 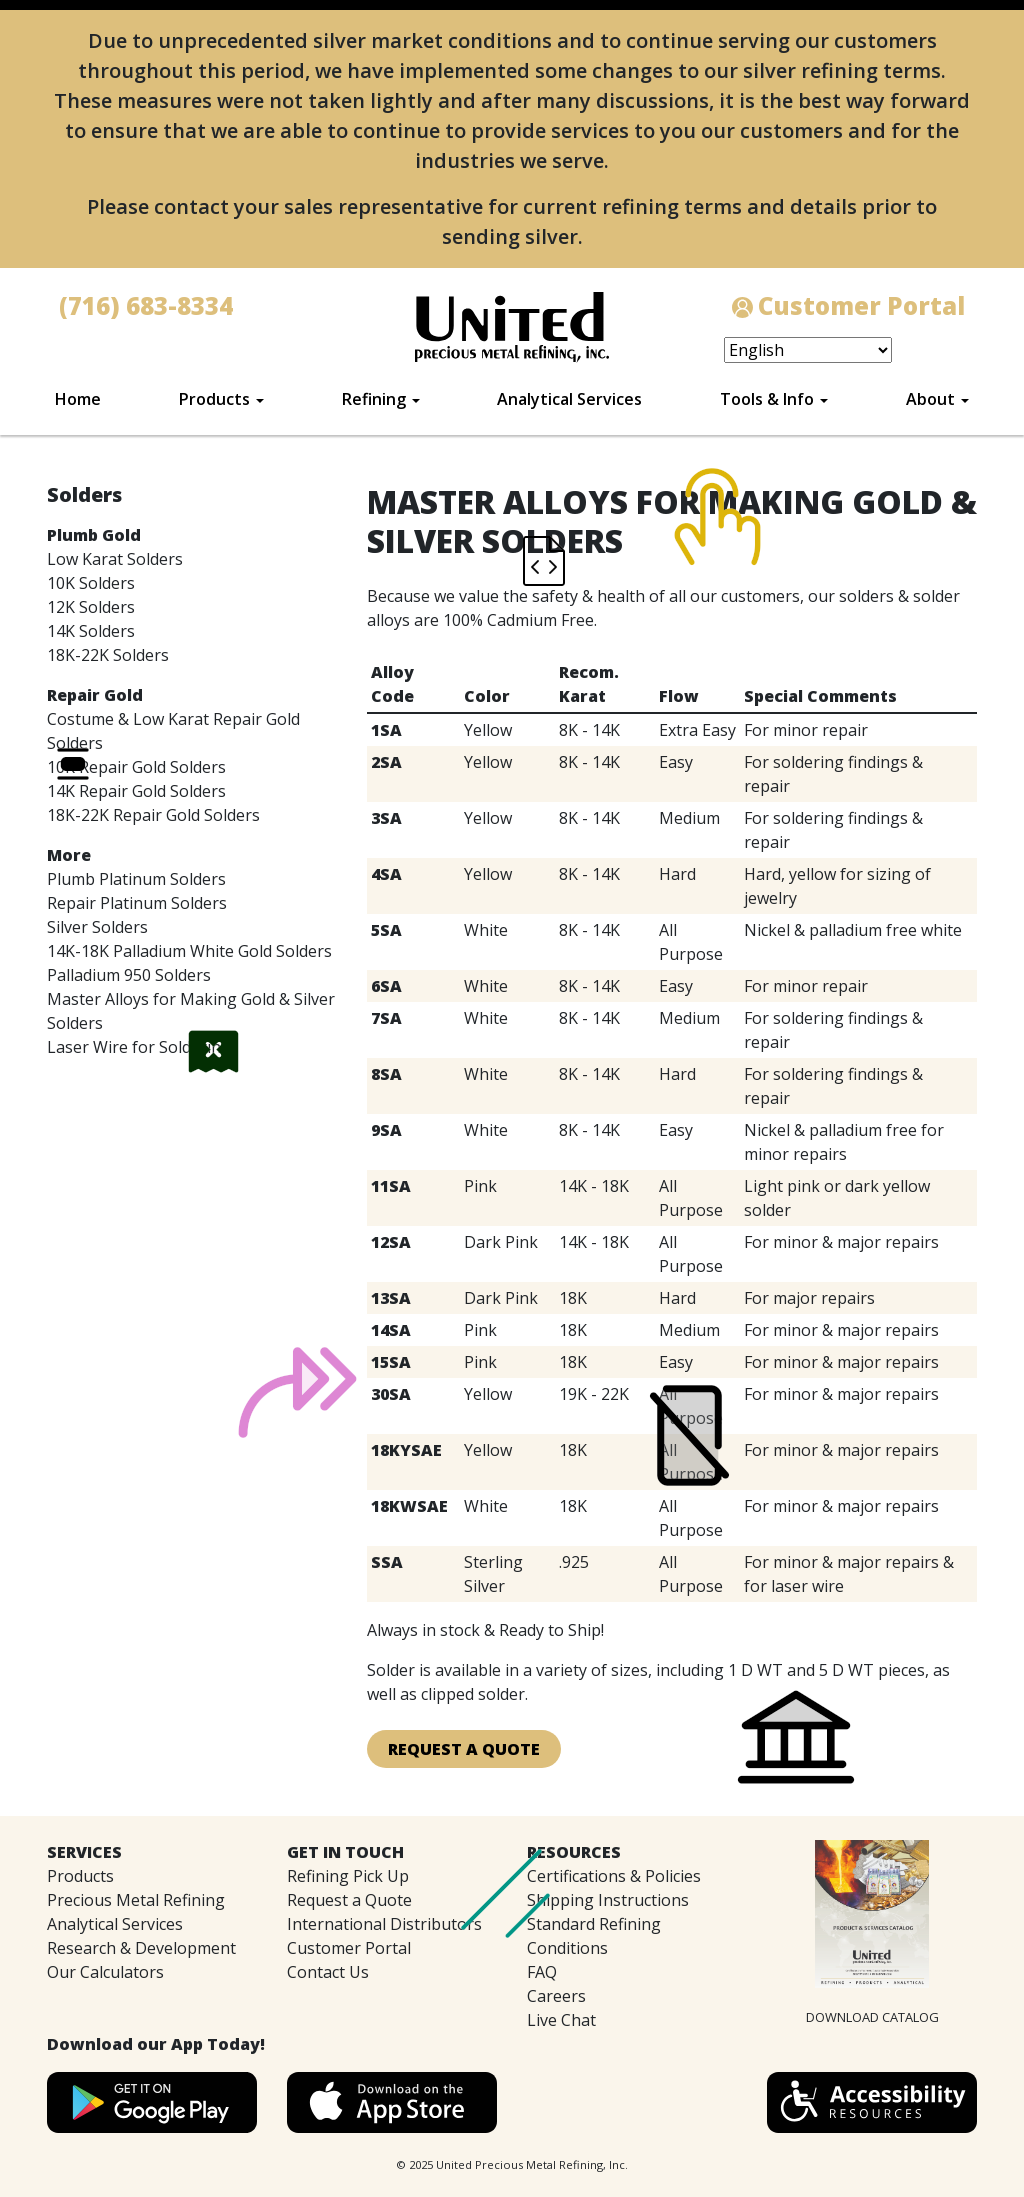 What do you see at coordinates (717, 518) in the screenshot?
I see `tap to interact with this element` at bounding box center [717, 518].